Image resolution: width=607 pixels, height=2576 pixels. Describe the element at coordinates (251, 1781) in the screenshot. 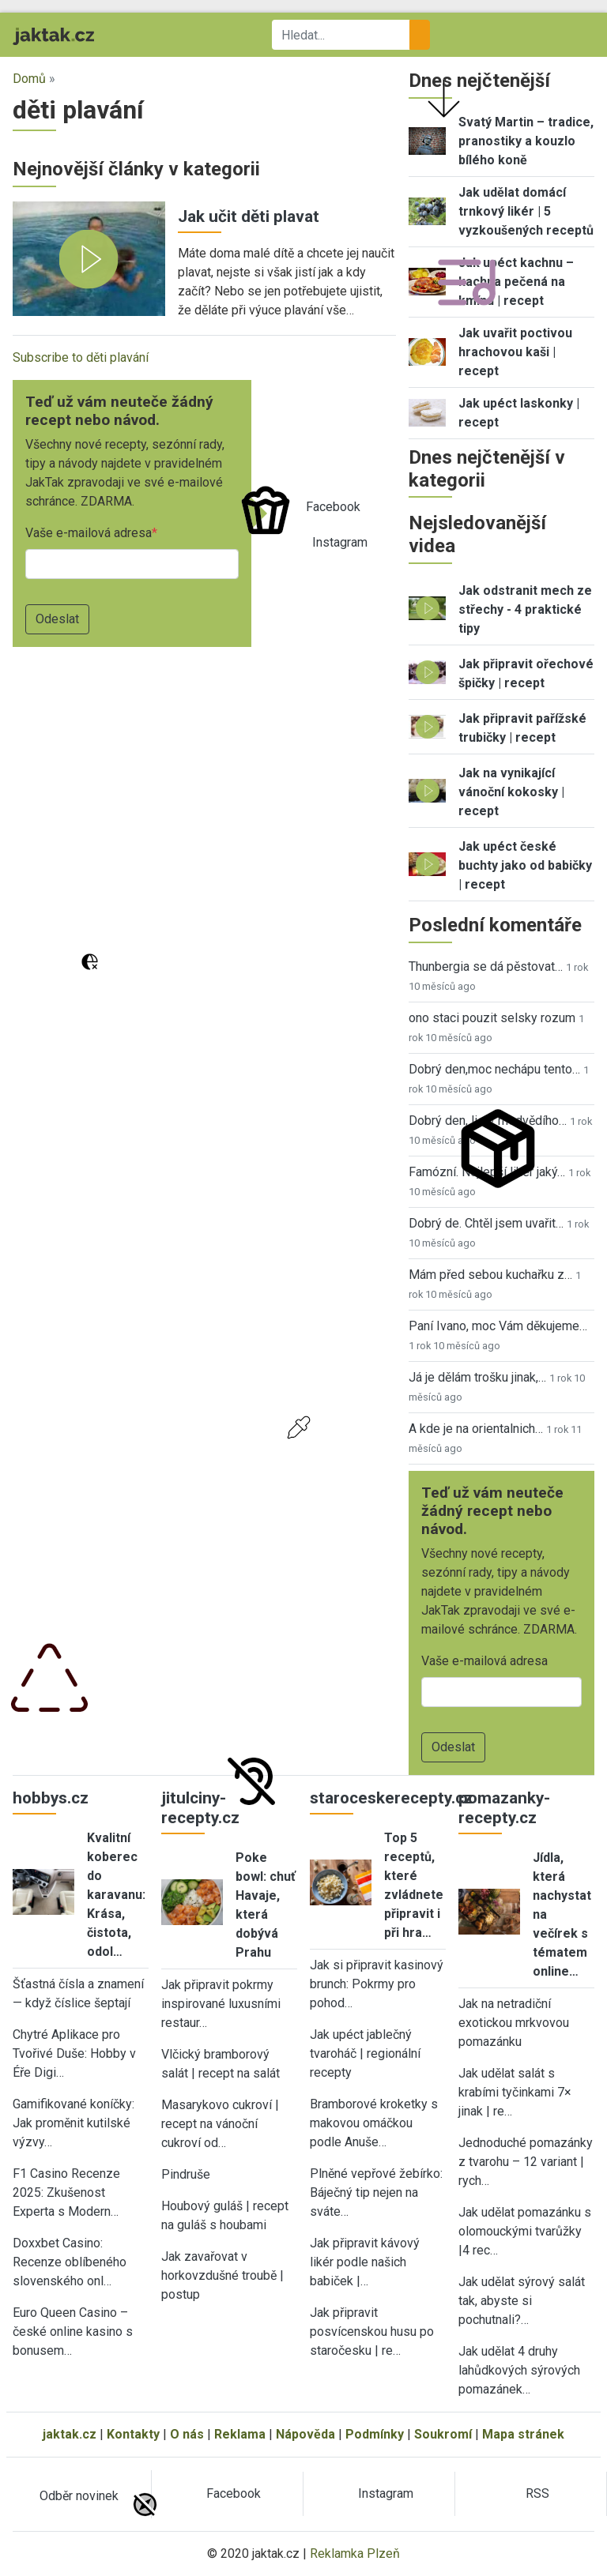

I see `mute audio or disable listening` at that location.